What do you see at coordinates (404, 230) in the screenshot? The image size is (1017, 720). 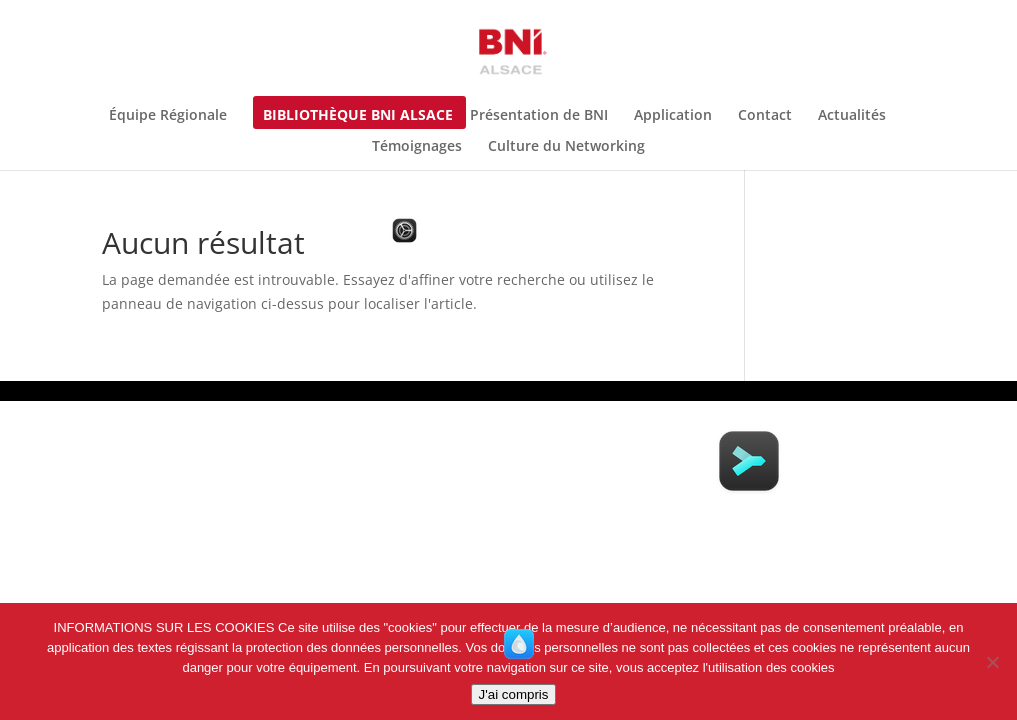 I see `open system settings` at bounding box center [404, 230].